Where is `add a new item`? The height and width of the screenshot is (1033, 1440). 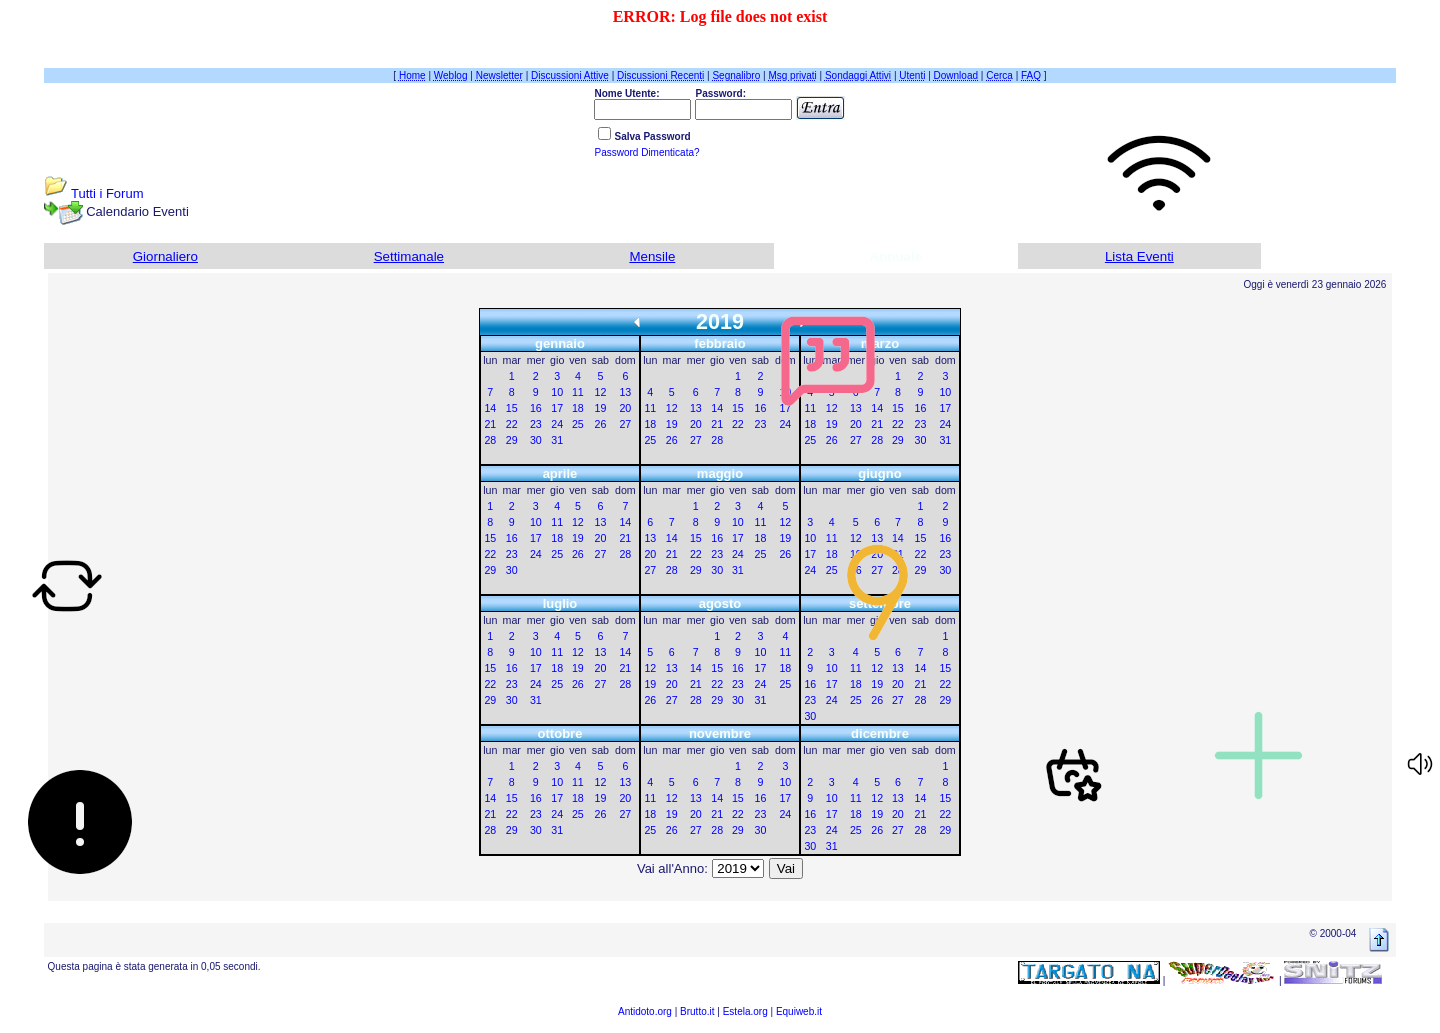
add a new item is located at coordinates (1258, 755).